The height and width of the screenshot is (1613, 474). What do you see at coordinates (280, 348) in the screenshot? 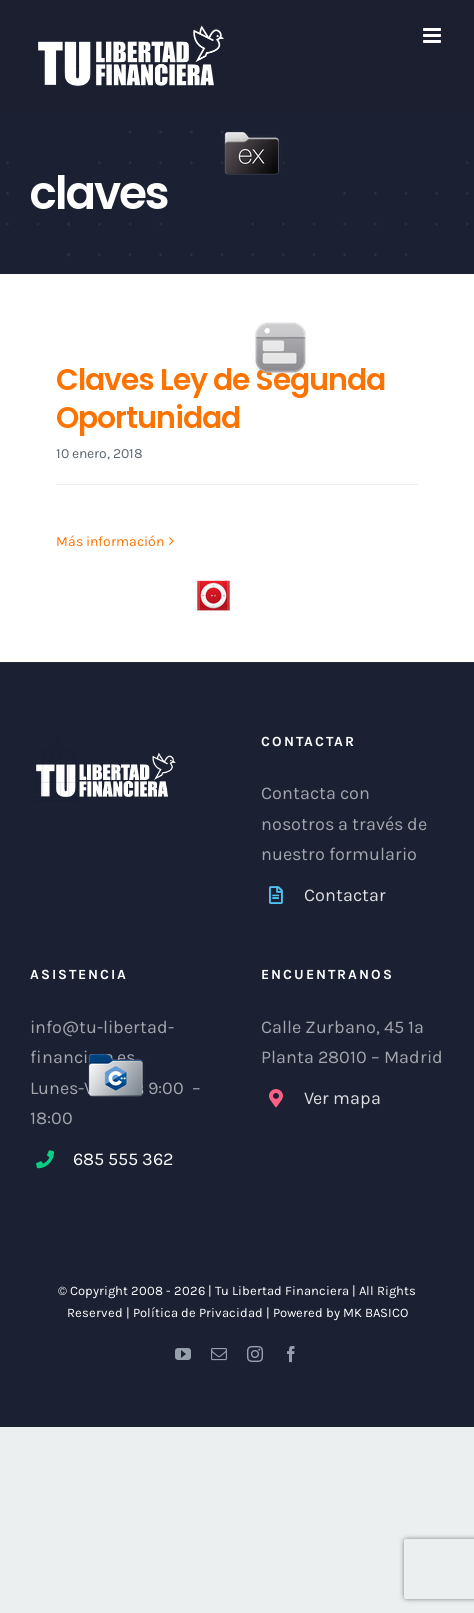
I see `access window tiling and layout settings` at bounding box center [280, 348].